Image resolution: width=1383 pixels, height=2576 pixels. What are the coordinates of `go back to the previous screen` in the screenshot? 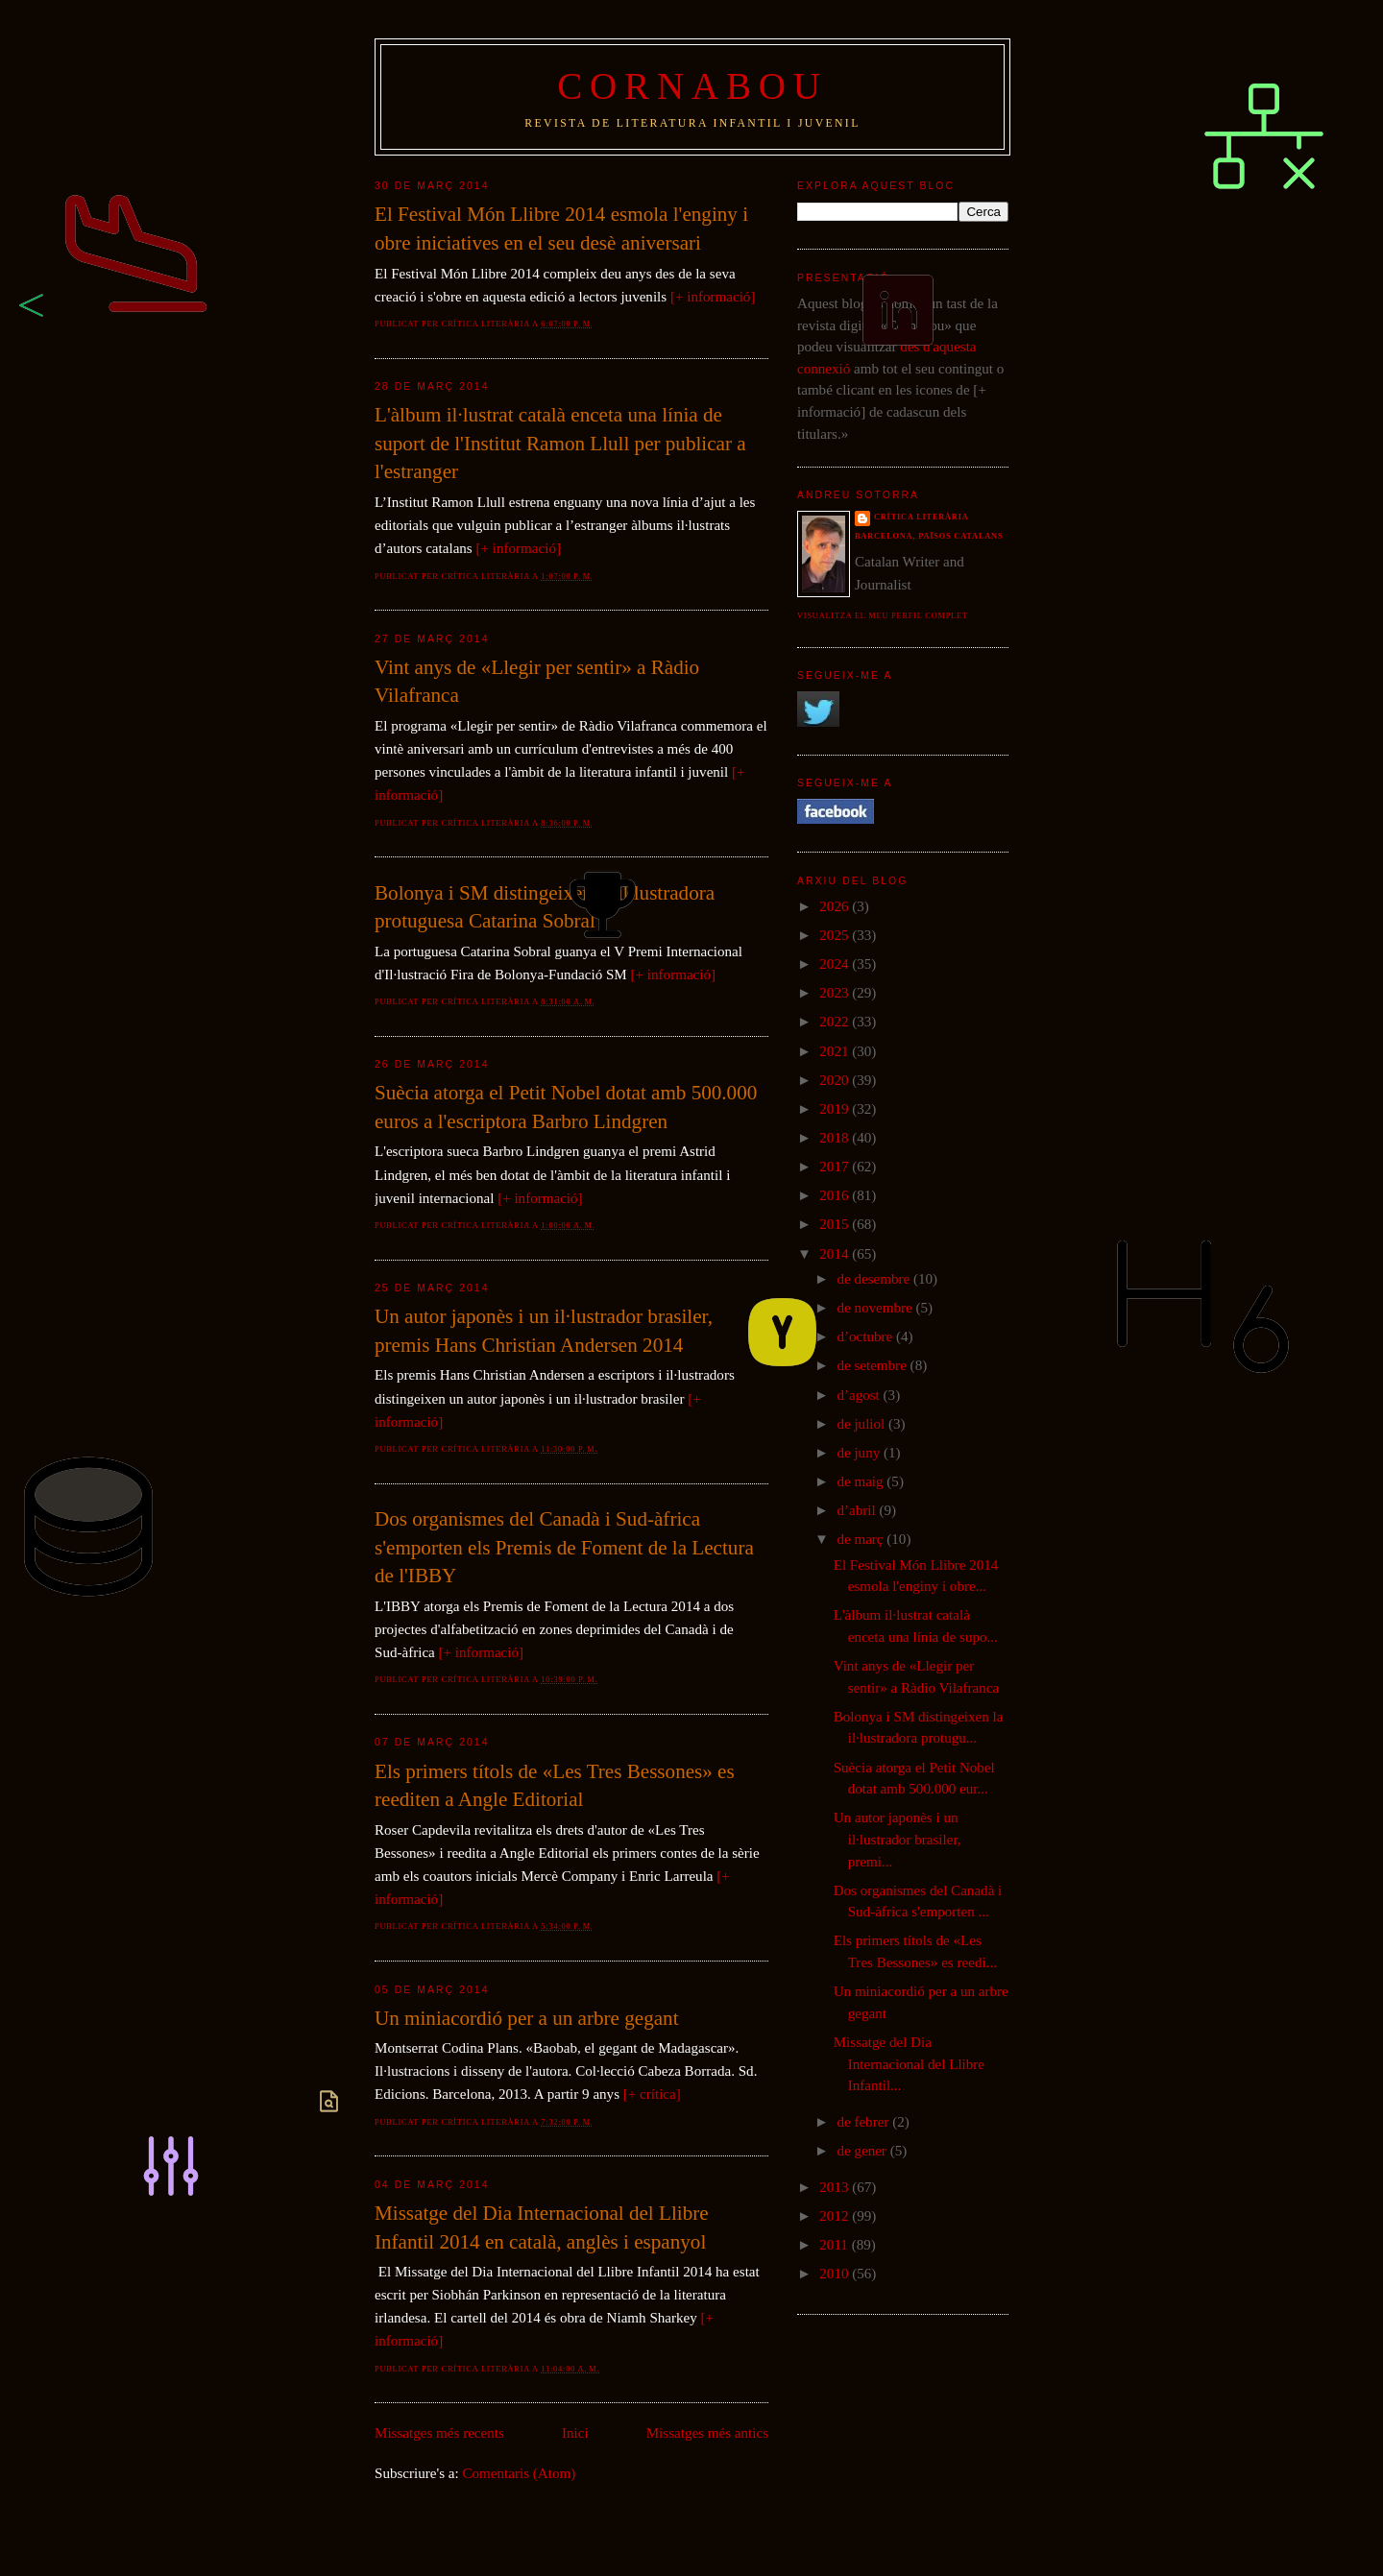 It's located at (32, 305).